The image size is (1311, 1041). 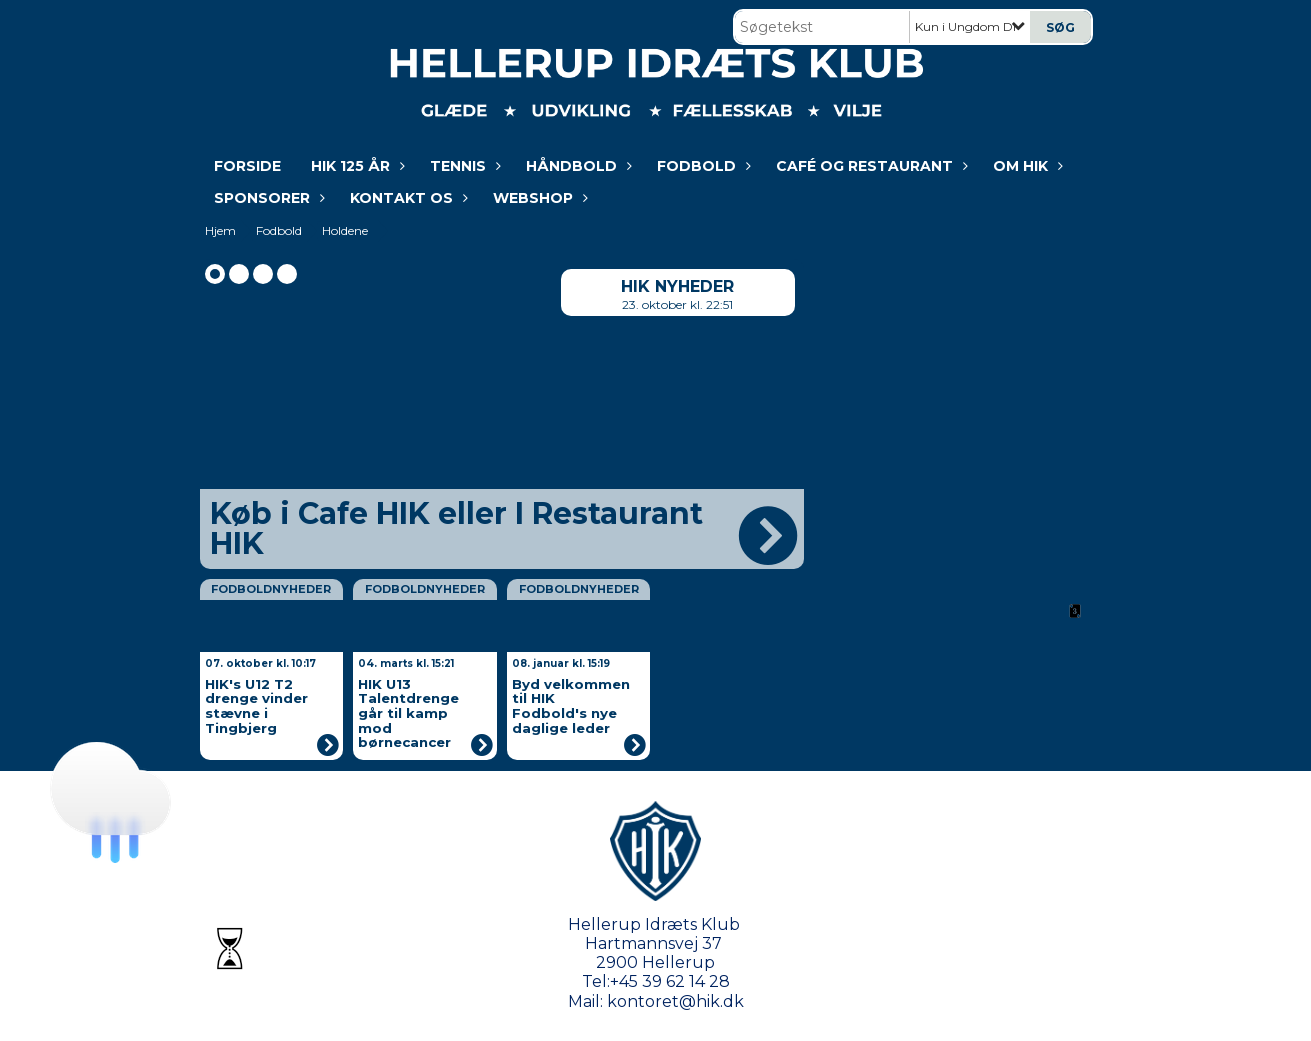 I want to click on indicates a timer or countdown in progress, so click(x=229, y=948).